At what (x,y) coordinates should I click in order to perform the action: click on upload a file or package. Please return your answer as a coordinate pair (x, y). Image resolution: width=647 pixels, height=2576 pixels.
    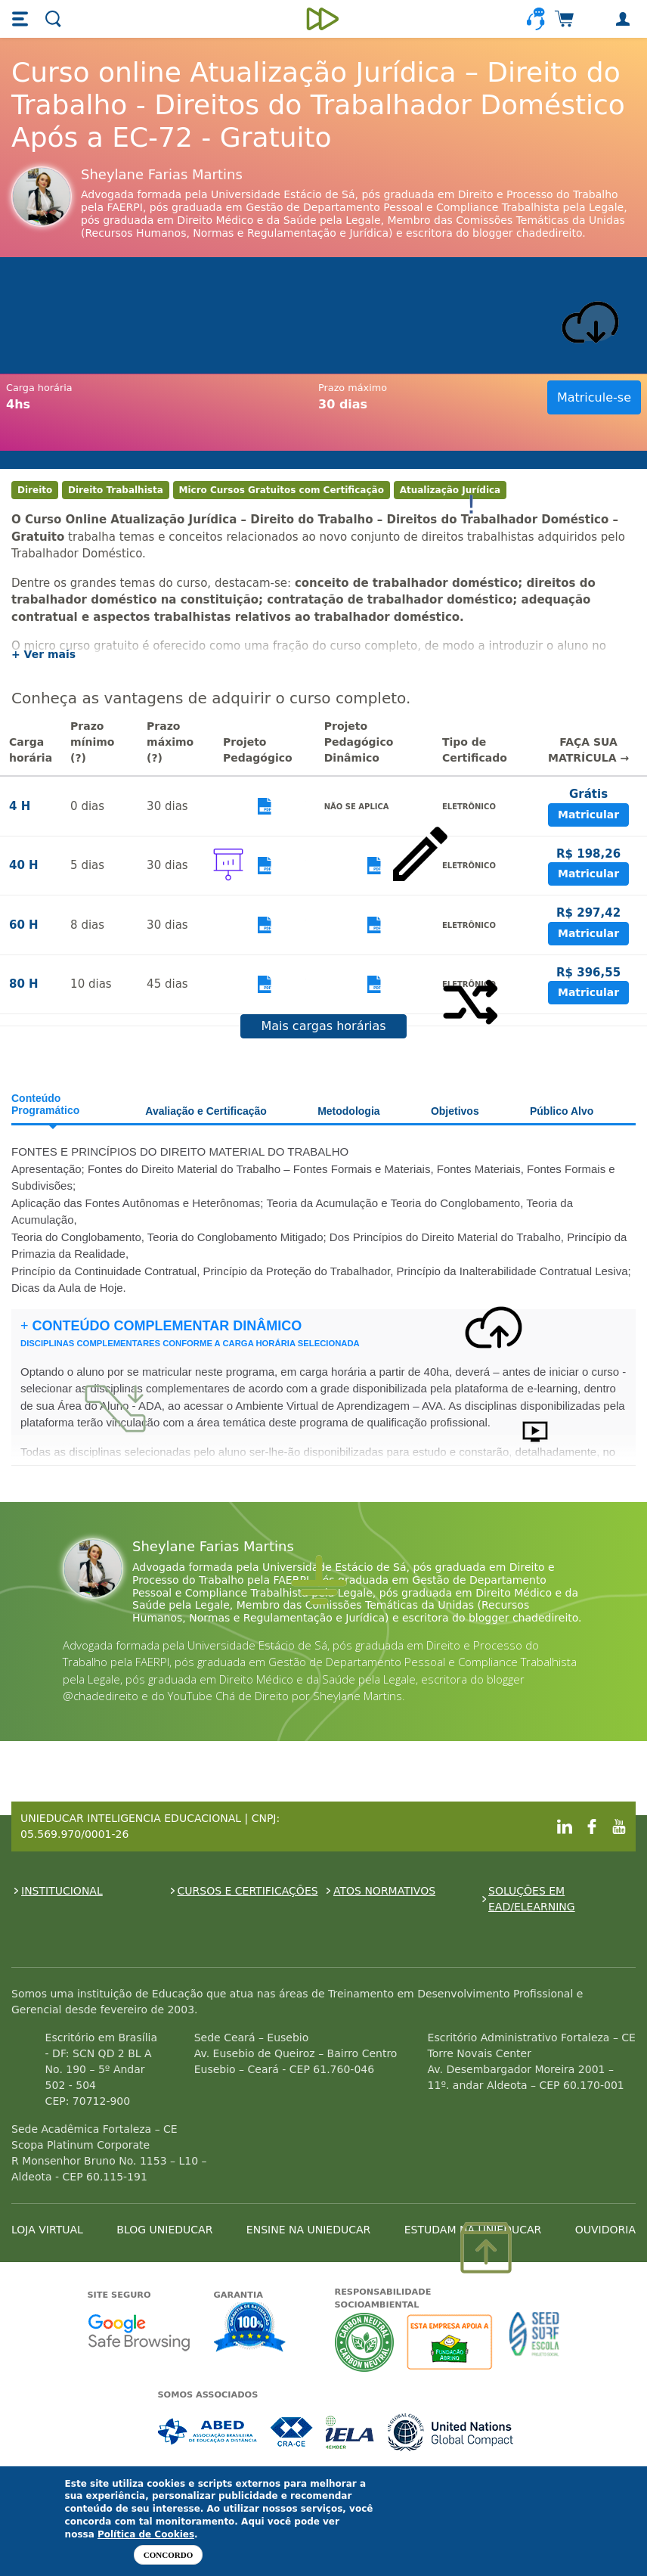
    Looking at the image, I should click on (486, 2248).